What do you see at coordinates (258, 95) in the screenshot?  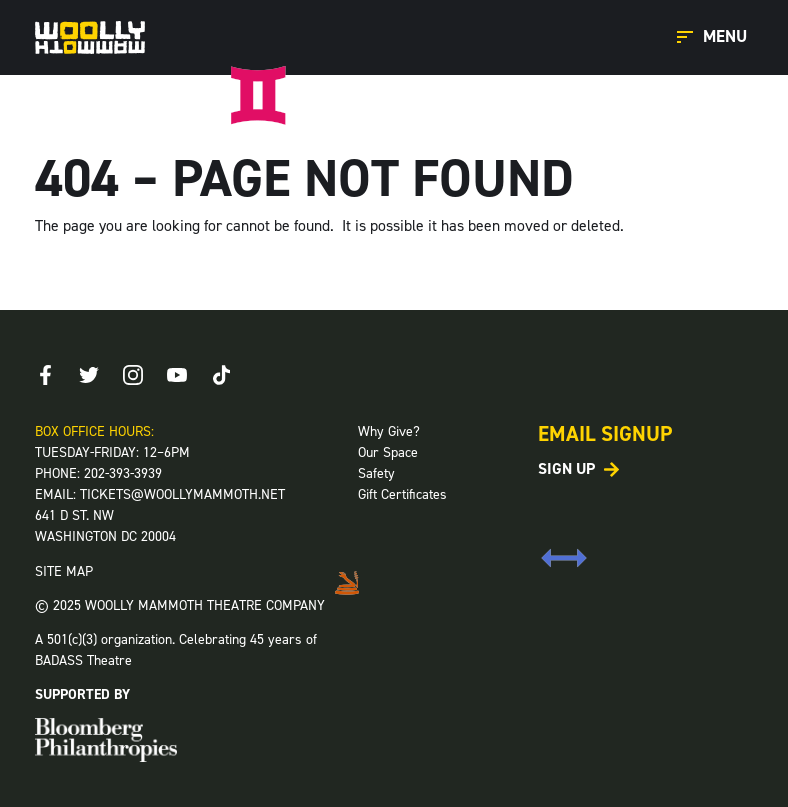 I see `gemini zodiac sign indicator` at bounding box center [258, 95].